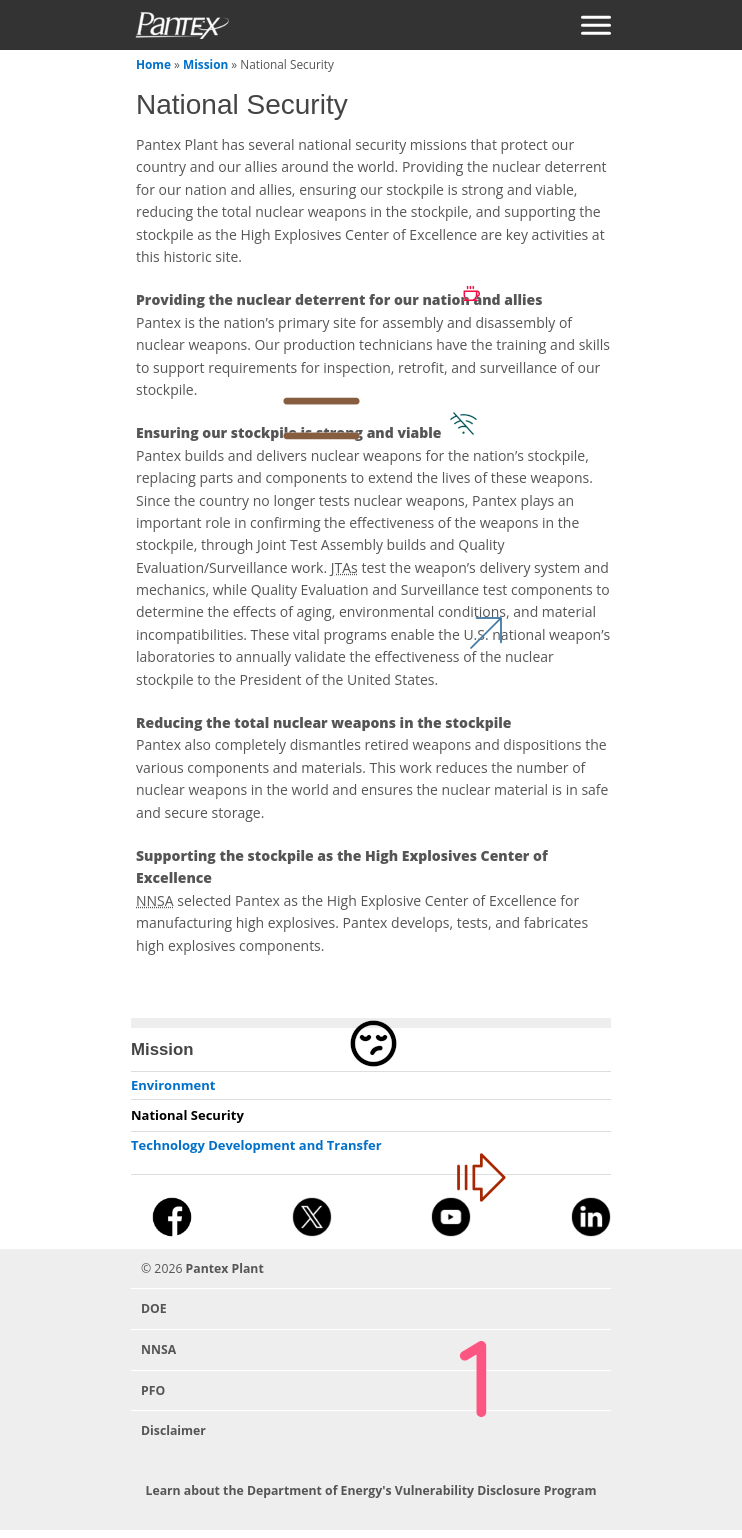 The height and width of the screenshot is (1538, 742). What do you see at coordinates (463, 423) in the screenshot?
I see `indicates no wifi connection` at bounding box center [463, 423].